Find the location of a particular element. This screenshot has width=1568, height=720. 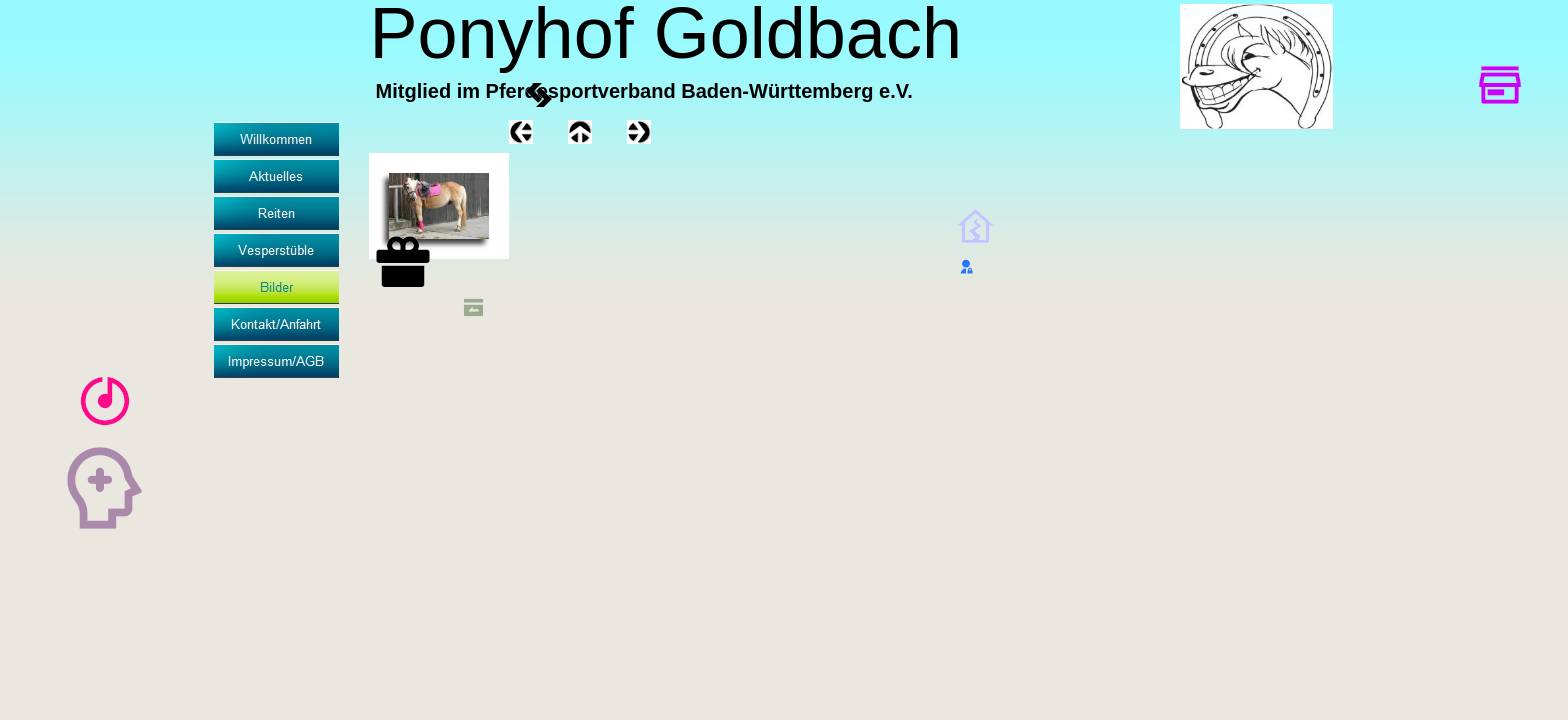

play or browse music library is located at coordinates (105, 401).